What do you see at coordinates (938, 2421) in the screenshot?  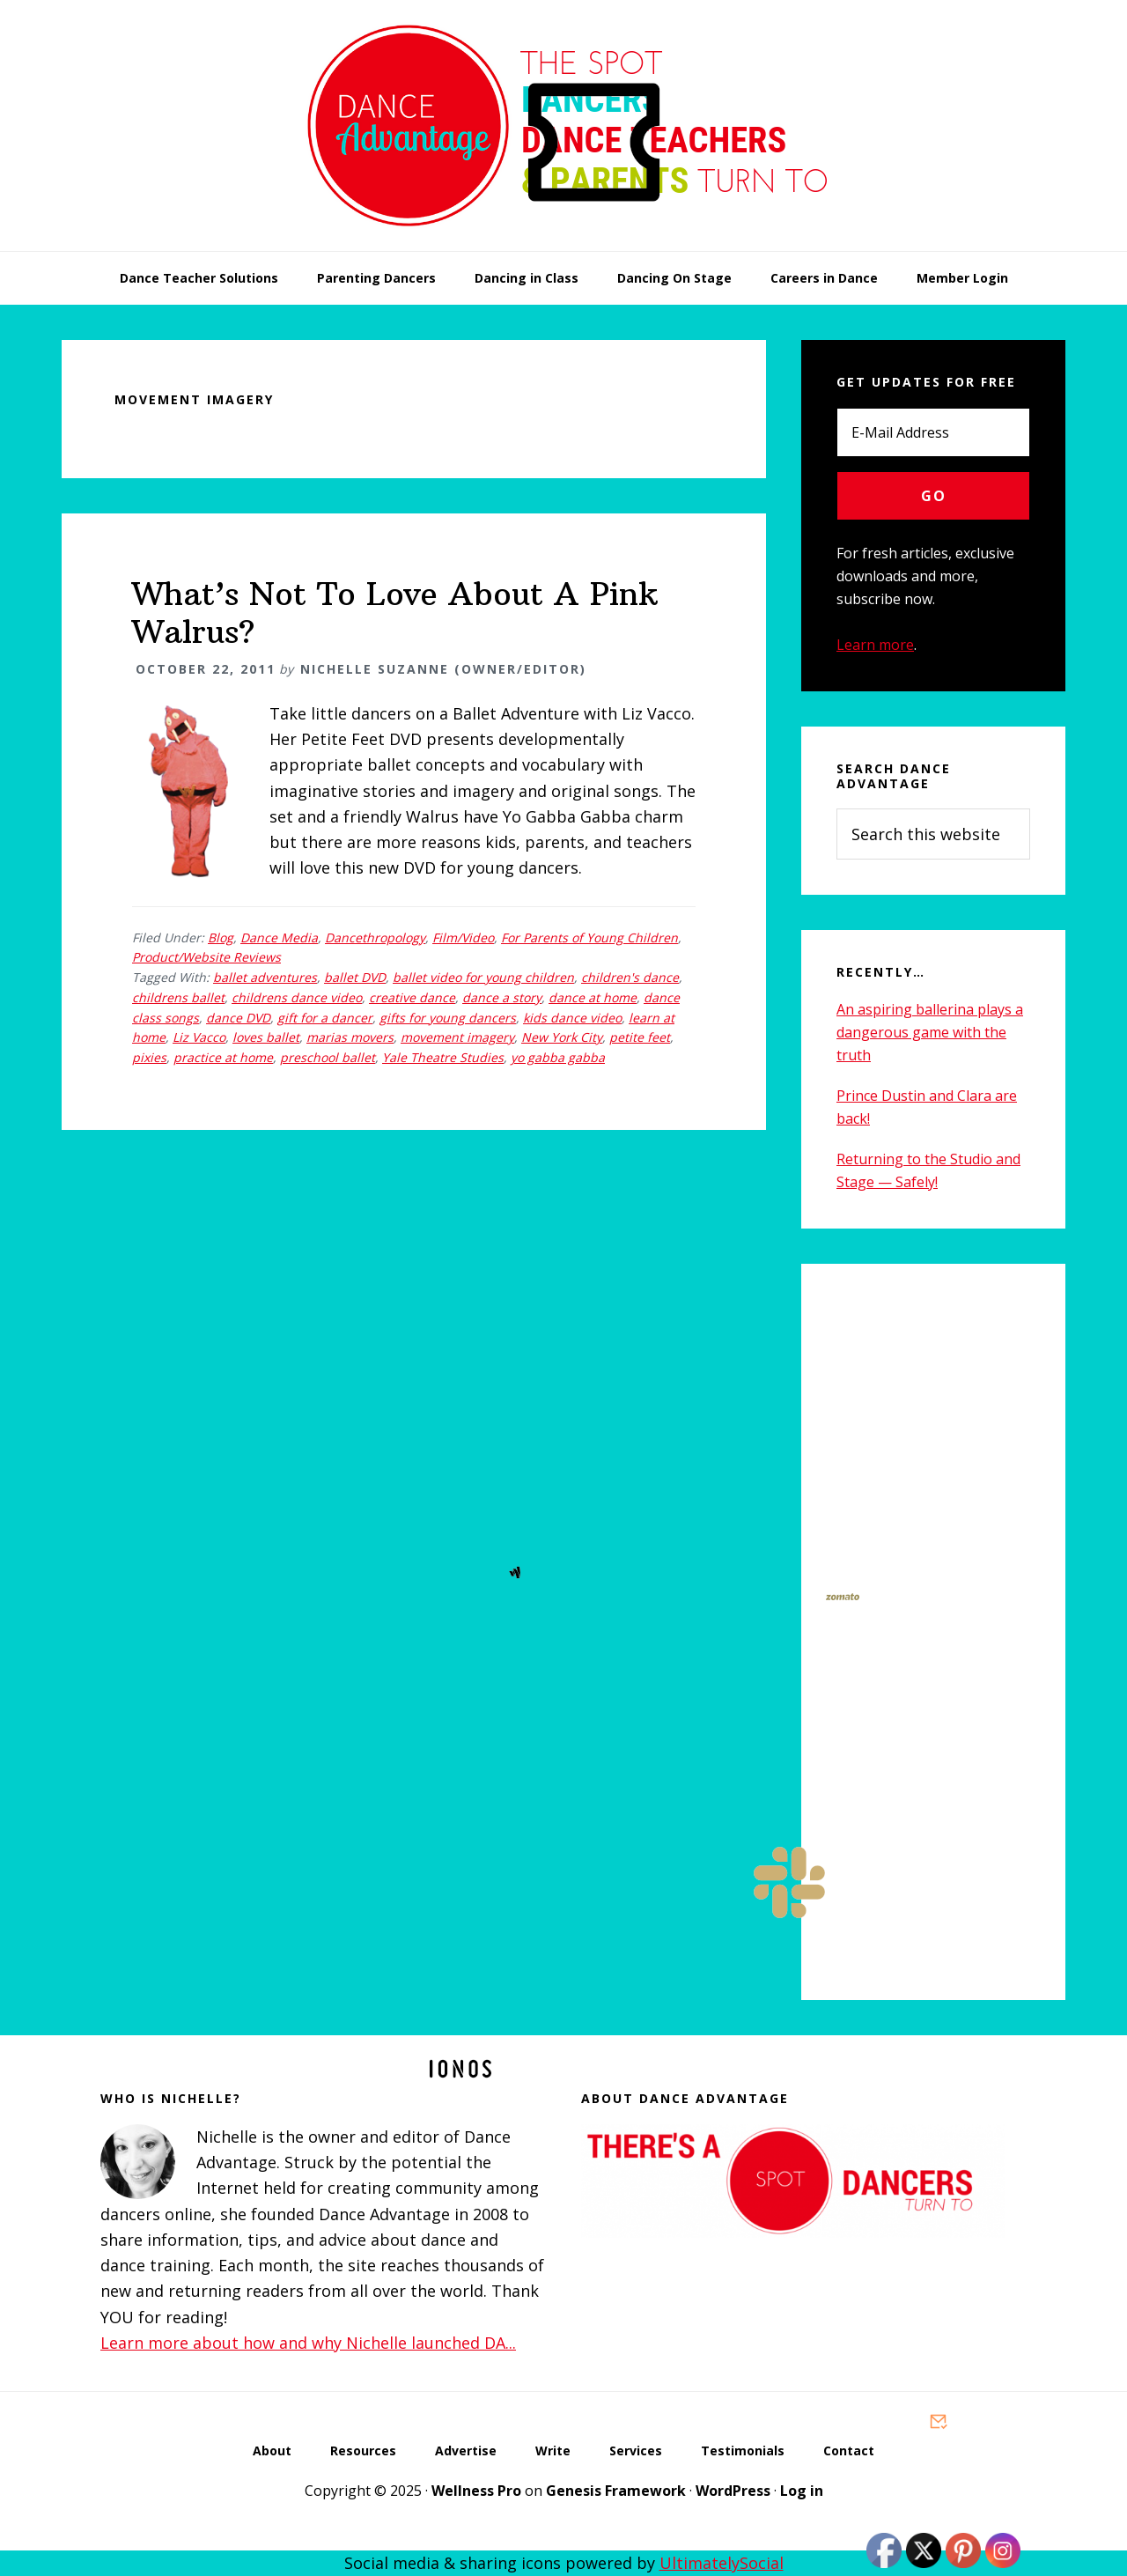 I see `email successfully sent or delivered` at bounding box center [938, 2421].